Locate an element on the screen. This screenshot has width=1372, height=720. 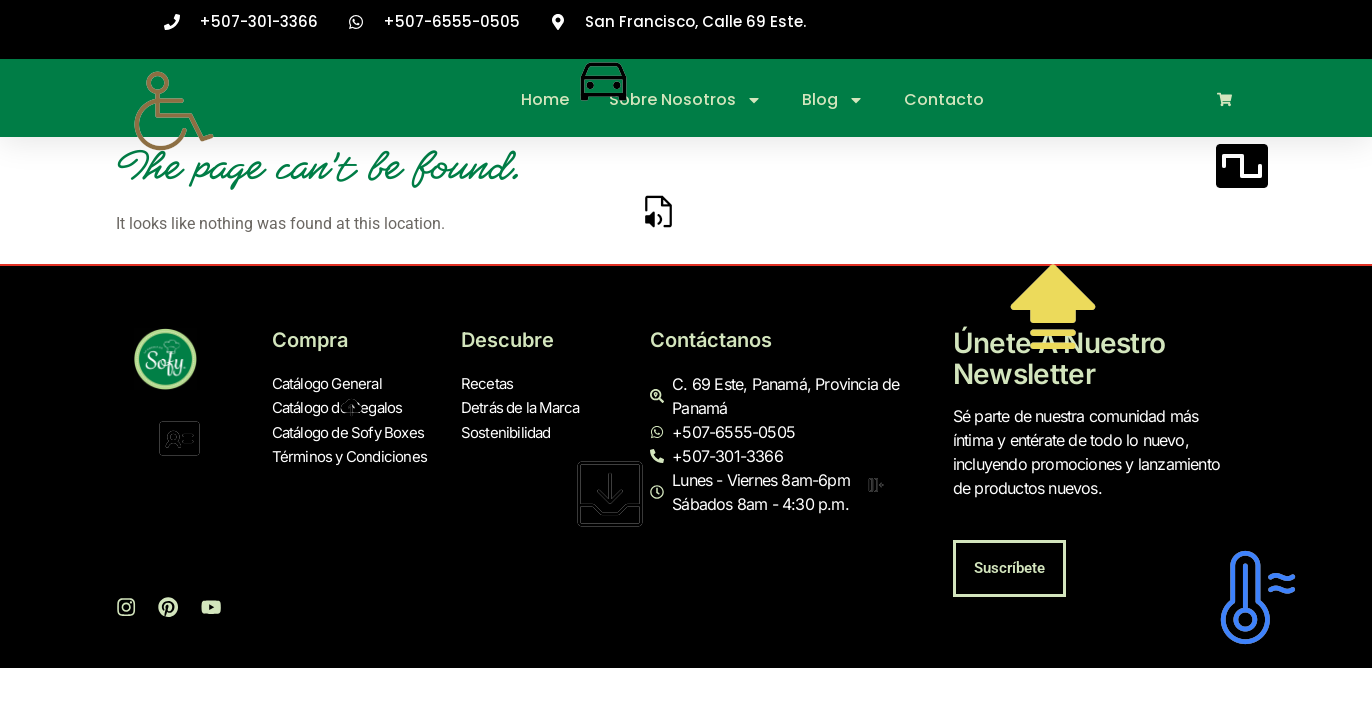
upload a file to the cloud is located at coordinates (351, 407).